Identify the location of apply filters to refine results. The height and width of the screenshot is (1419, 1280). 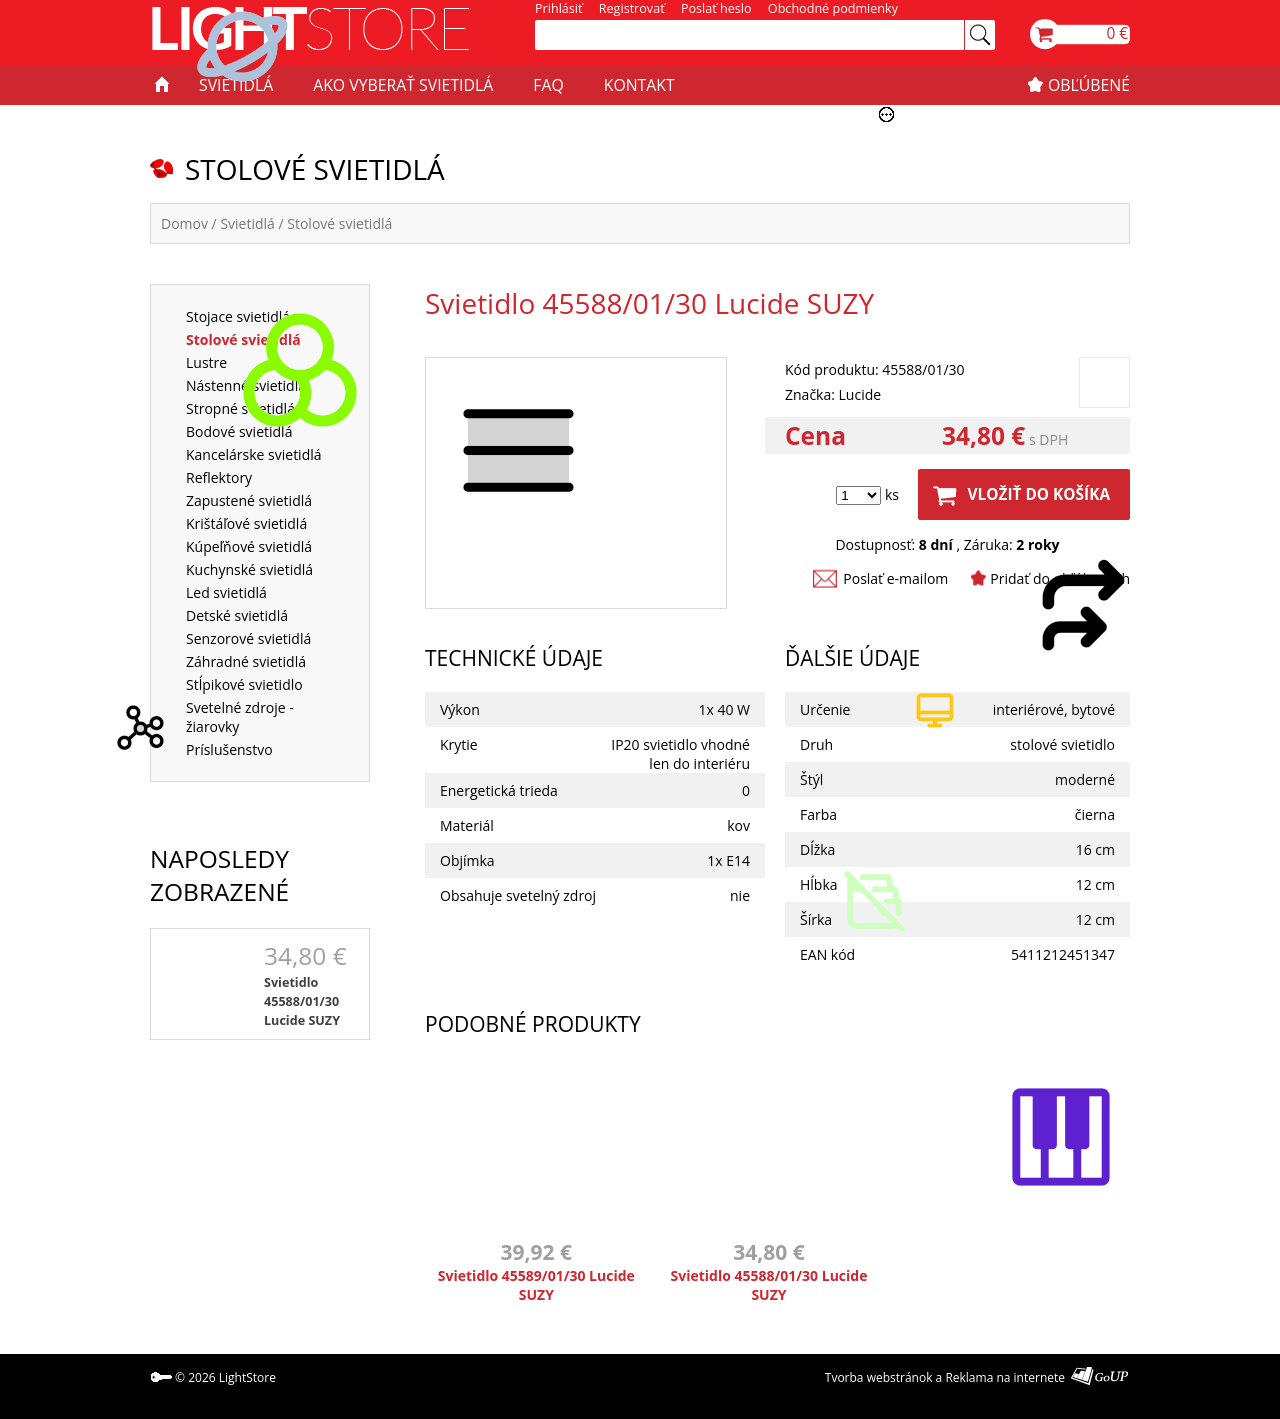
(300, 370).